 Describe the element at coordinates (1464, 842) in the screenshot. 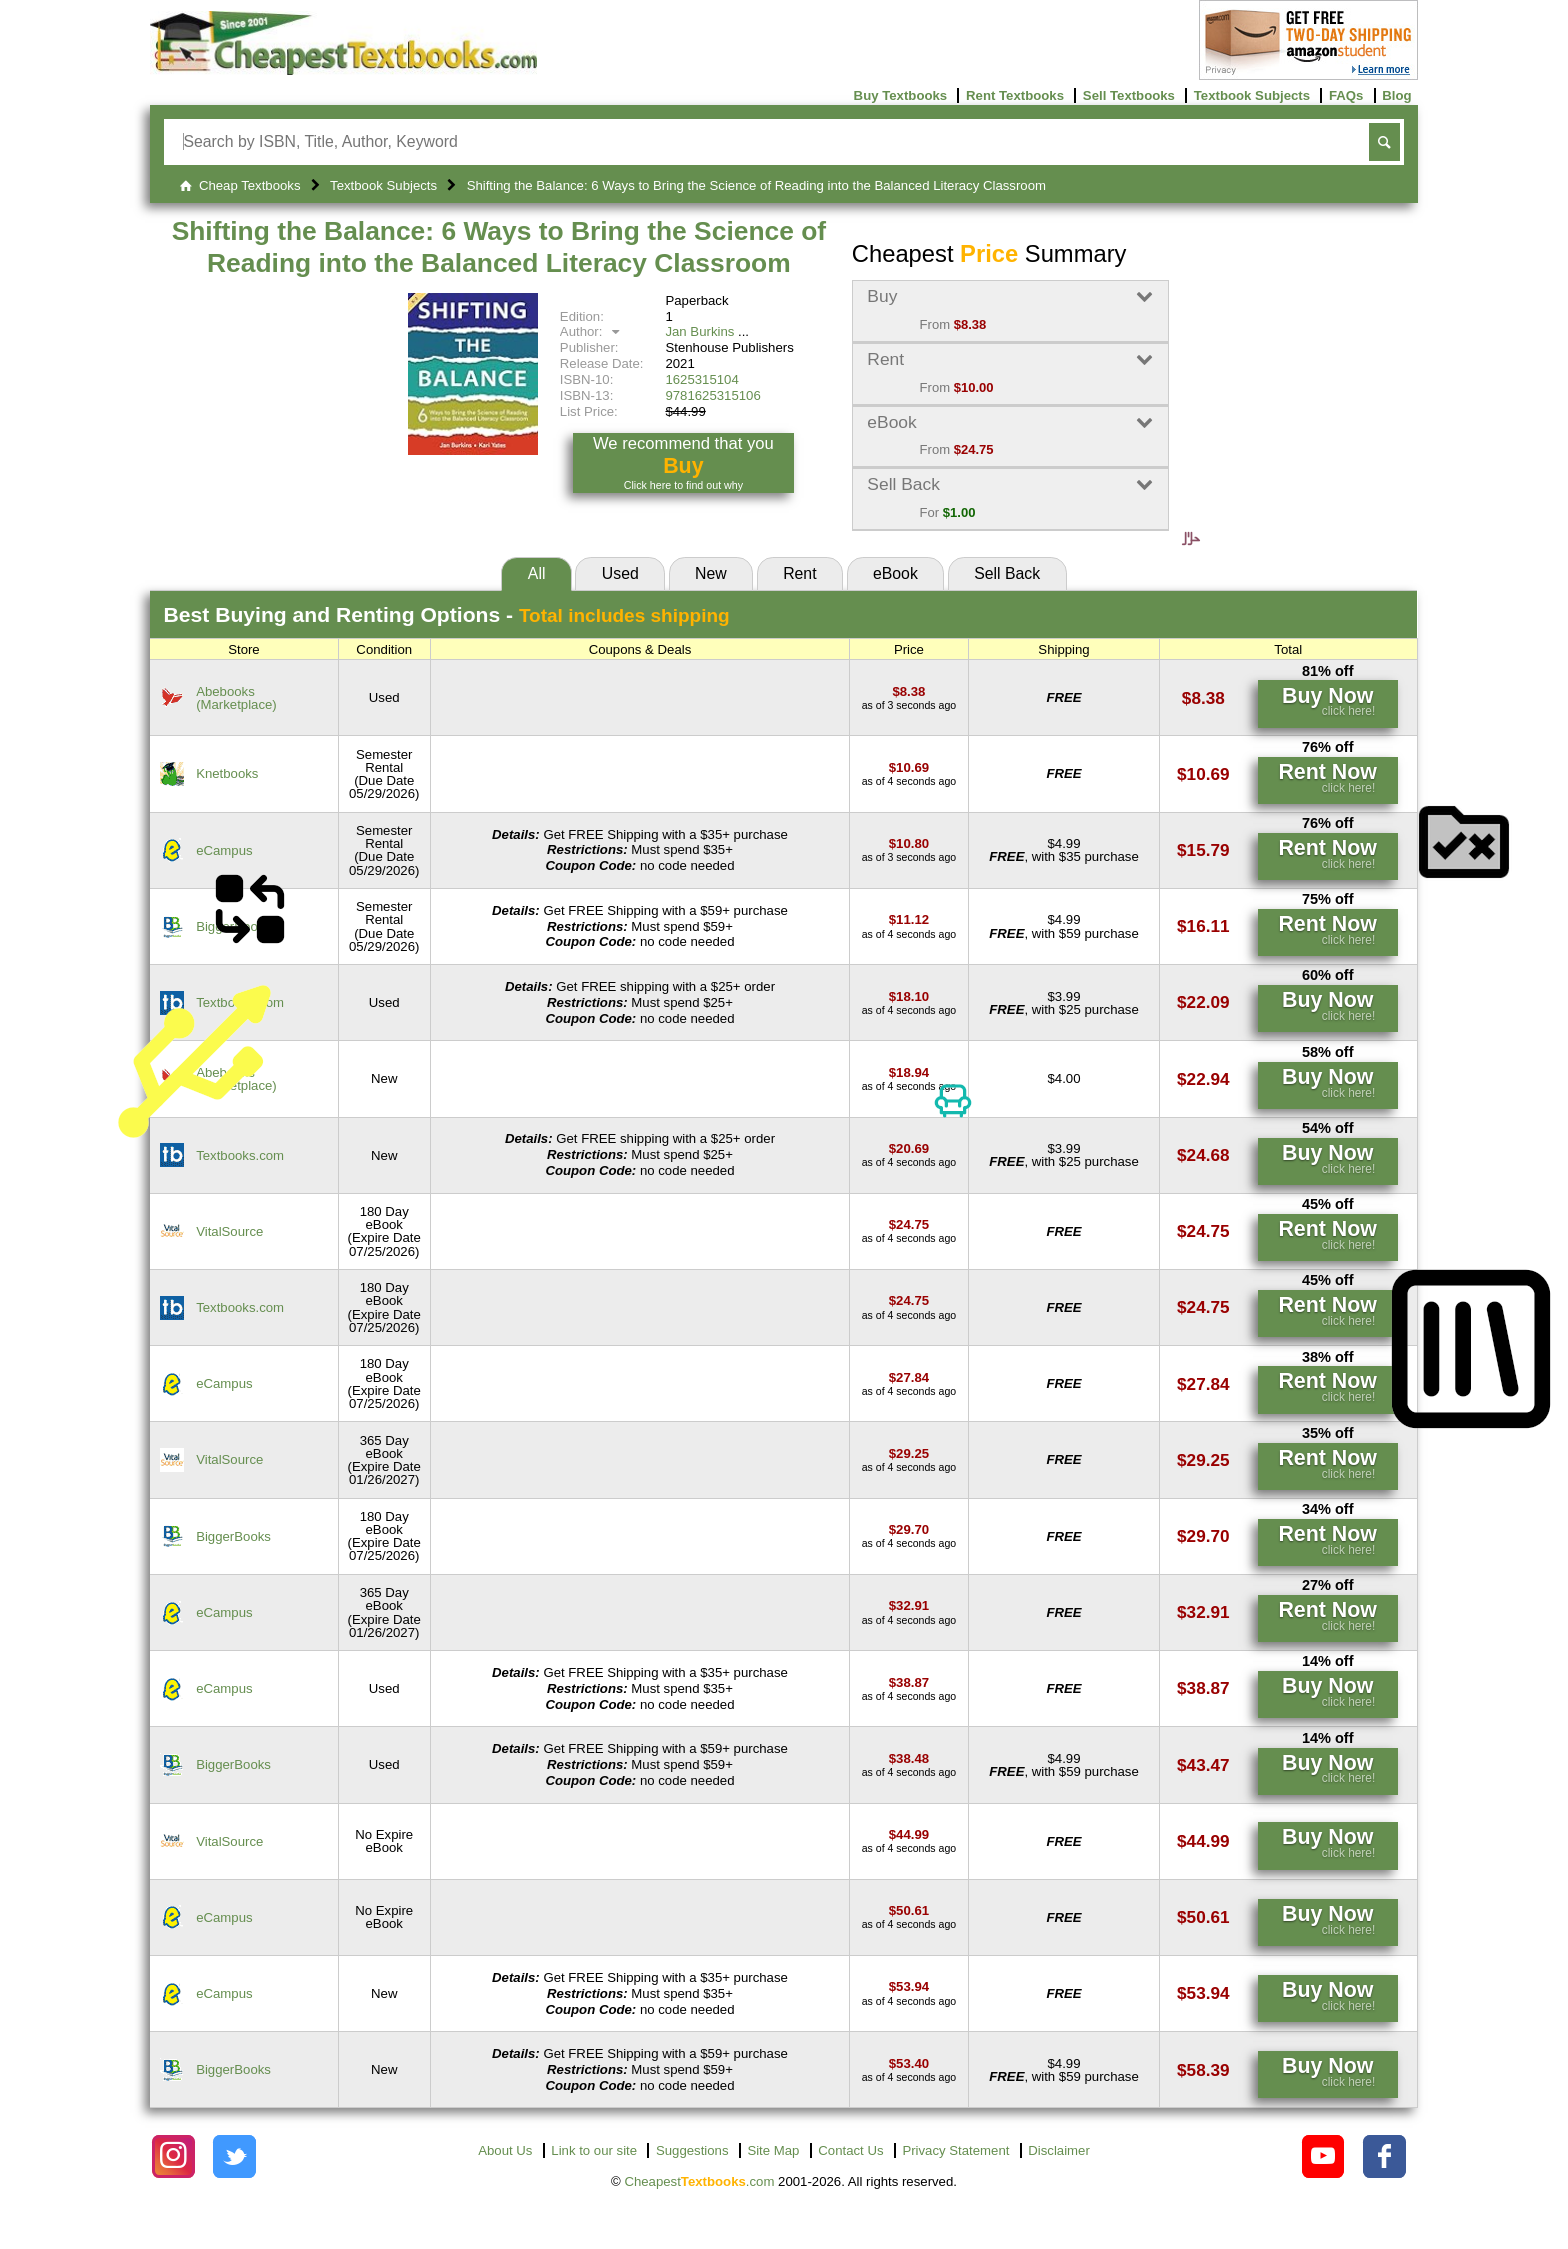

I see `access folder with validation rules` at that location.